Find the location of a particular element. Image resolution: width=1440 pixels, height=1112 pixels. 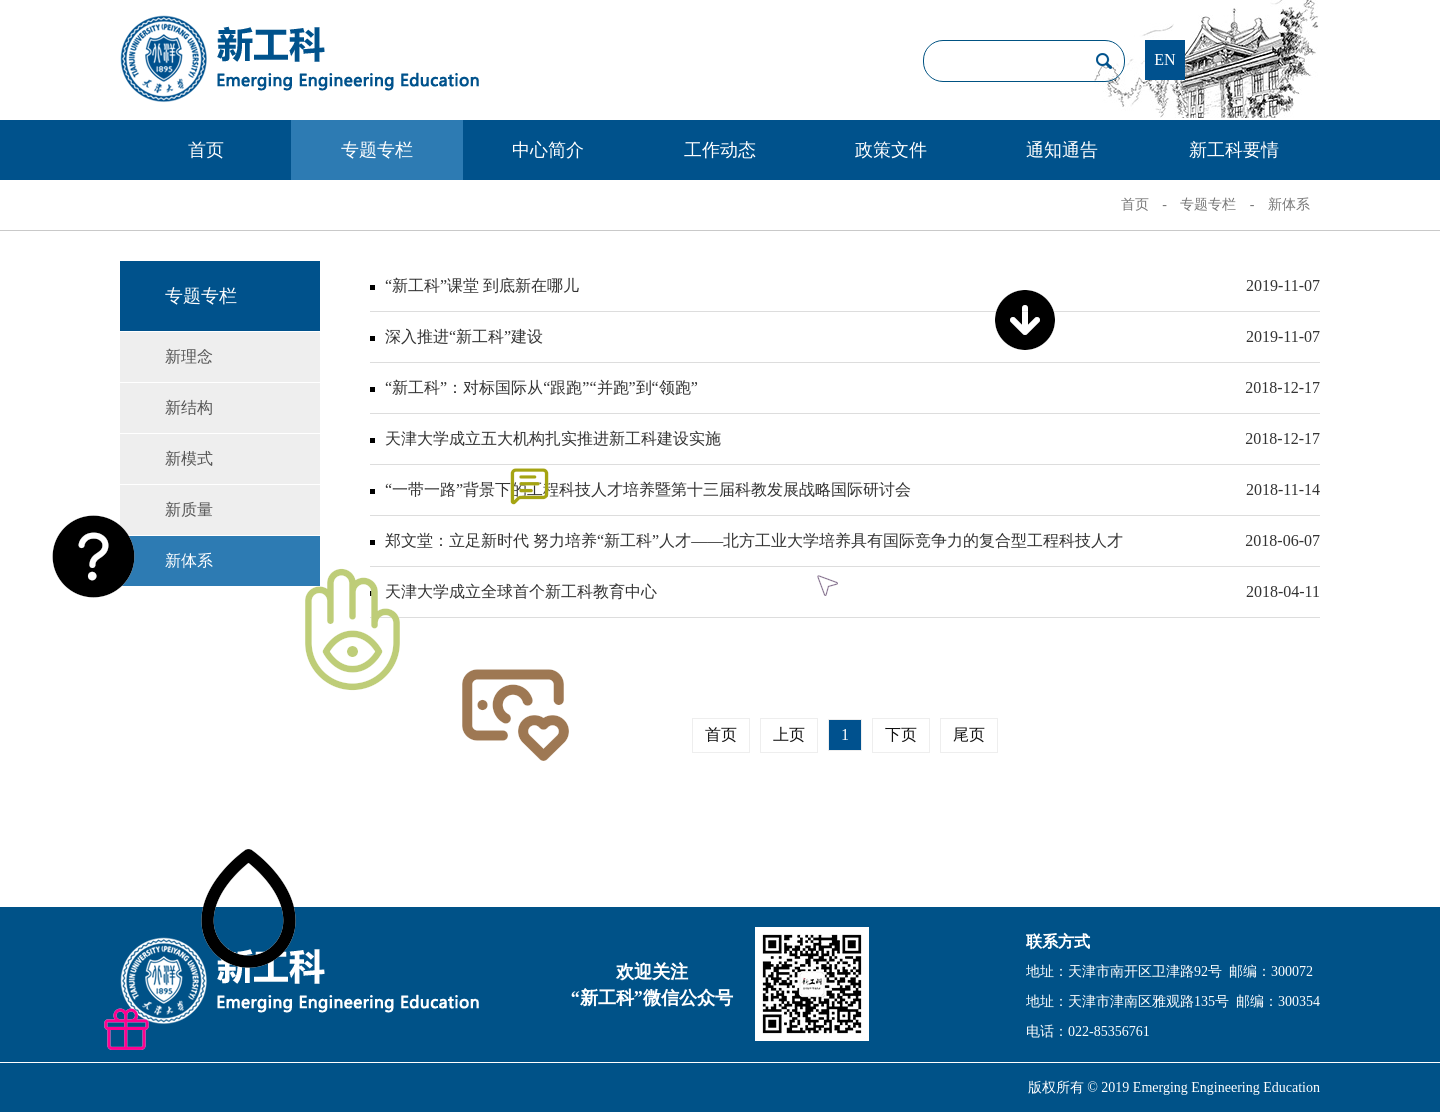

open a chat or messaging feature is located at coordinates (529, 485).